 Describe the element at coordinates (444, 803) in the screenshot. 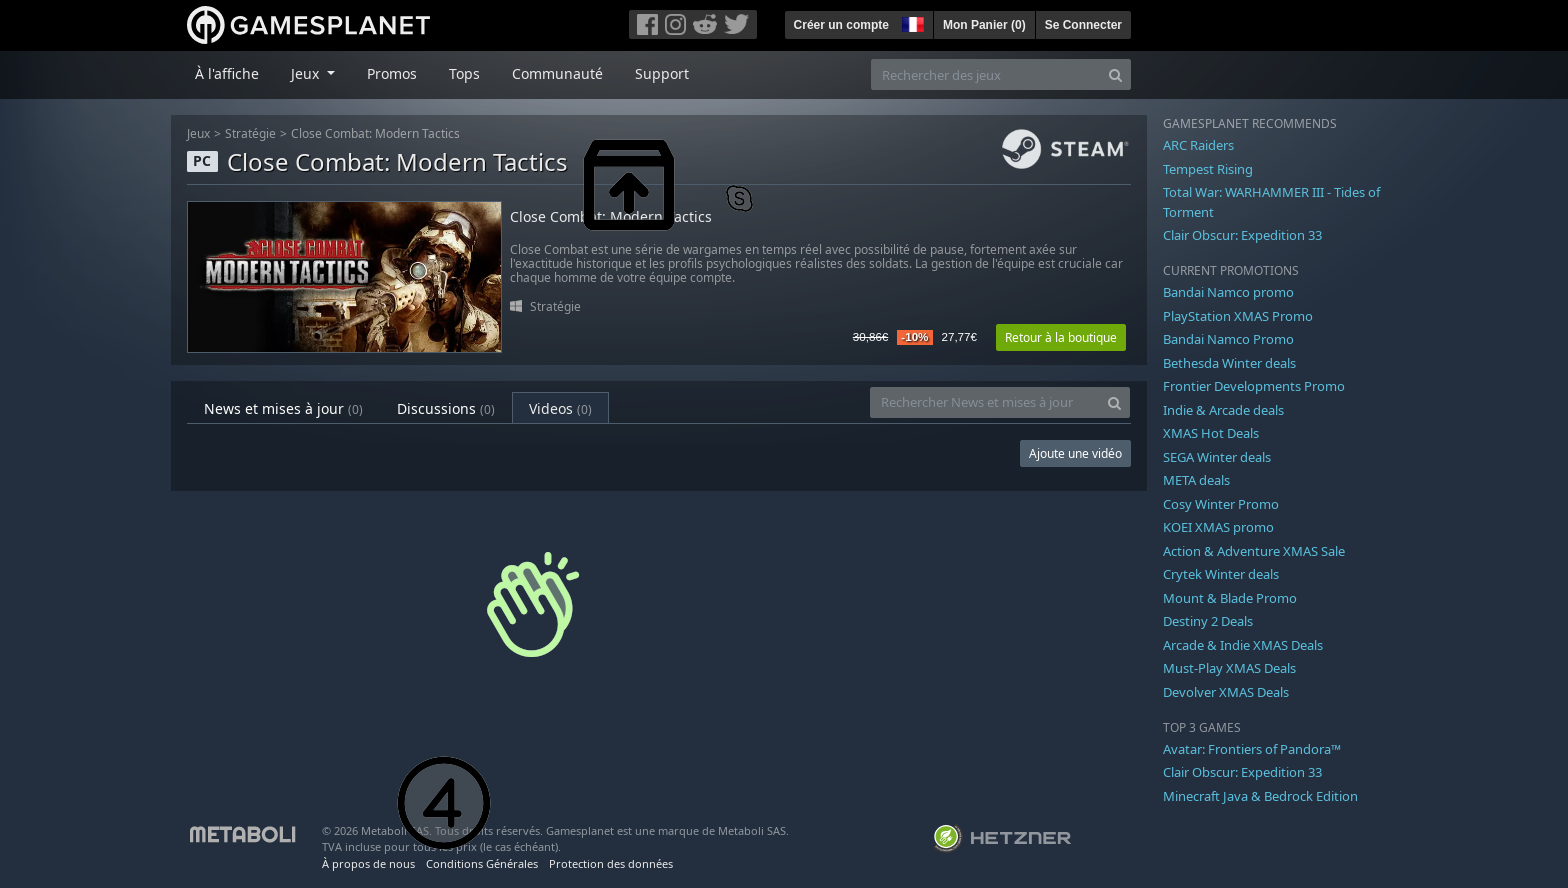

I see `indicates step four in a multi-step process` at that location.